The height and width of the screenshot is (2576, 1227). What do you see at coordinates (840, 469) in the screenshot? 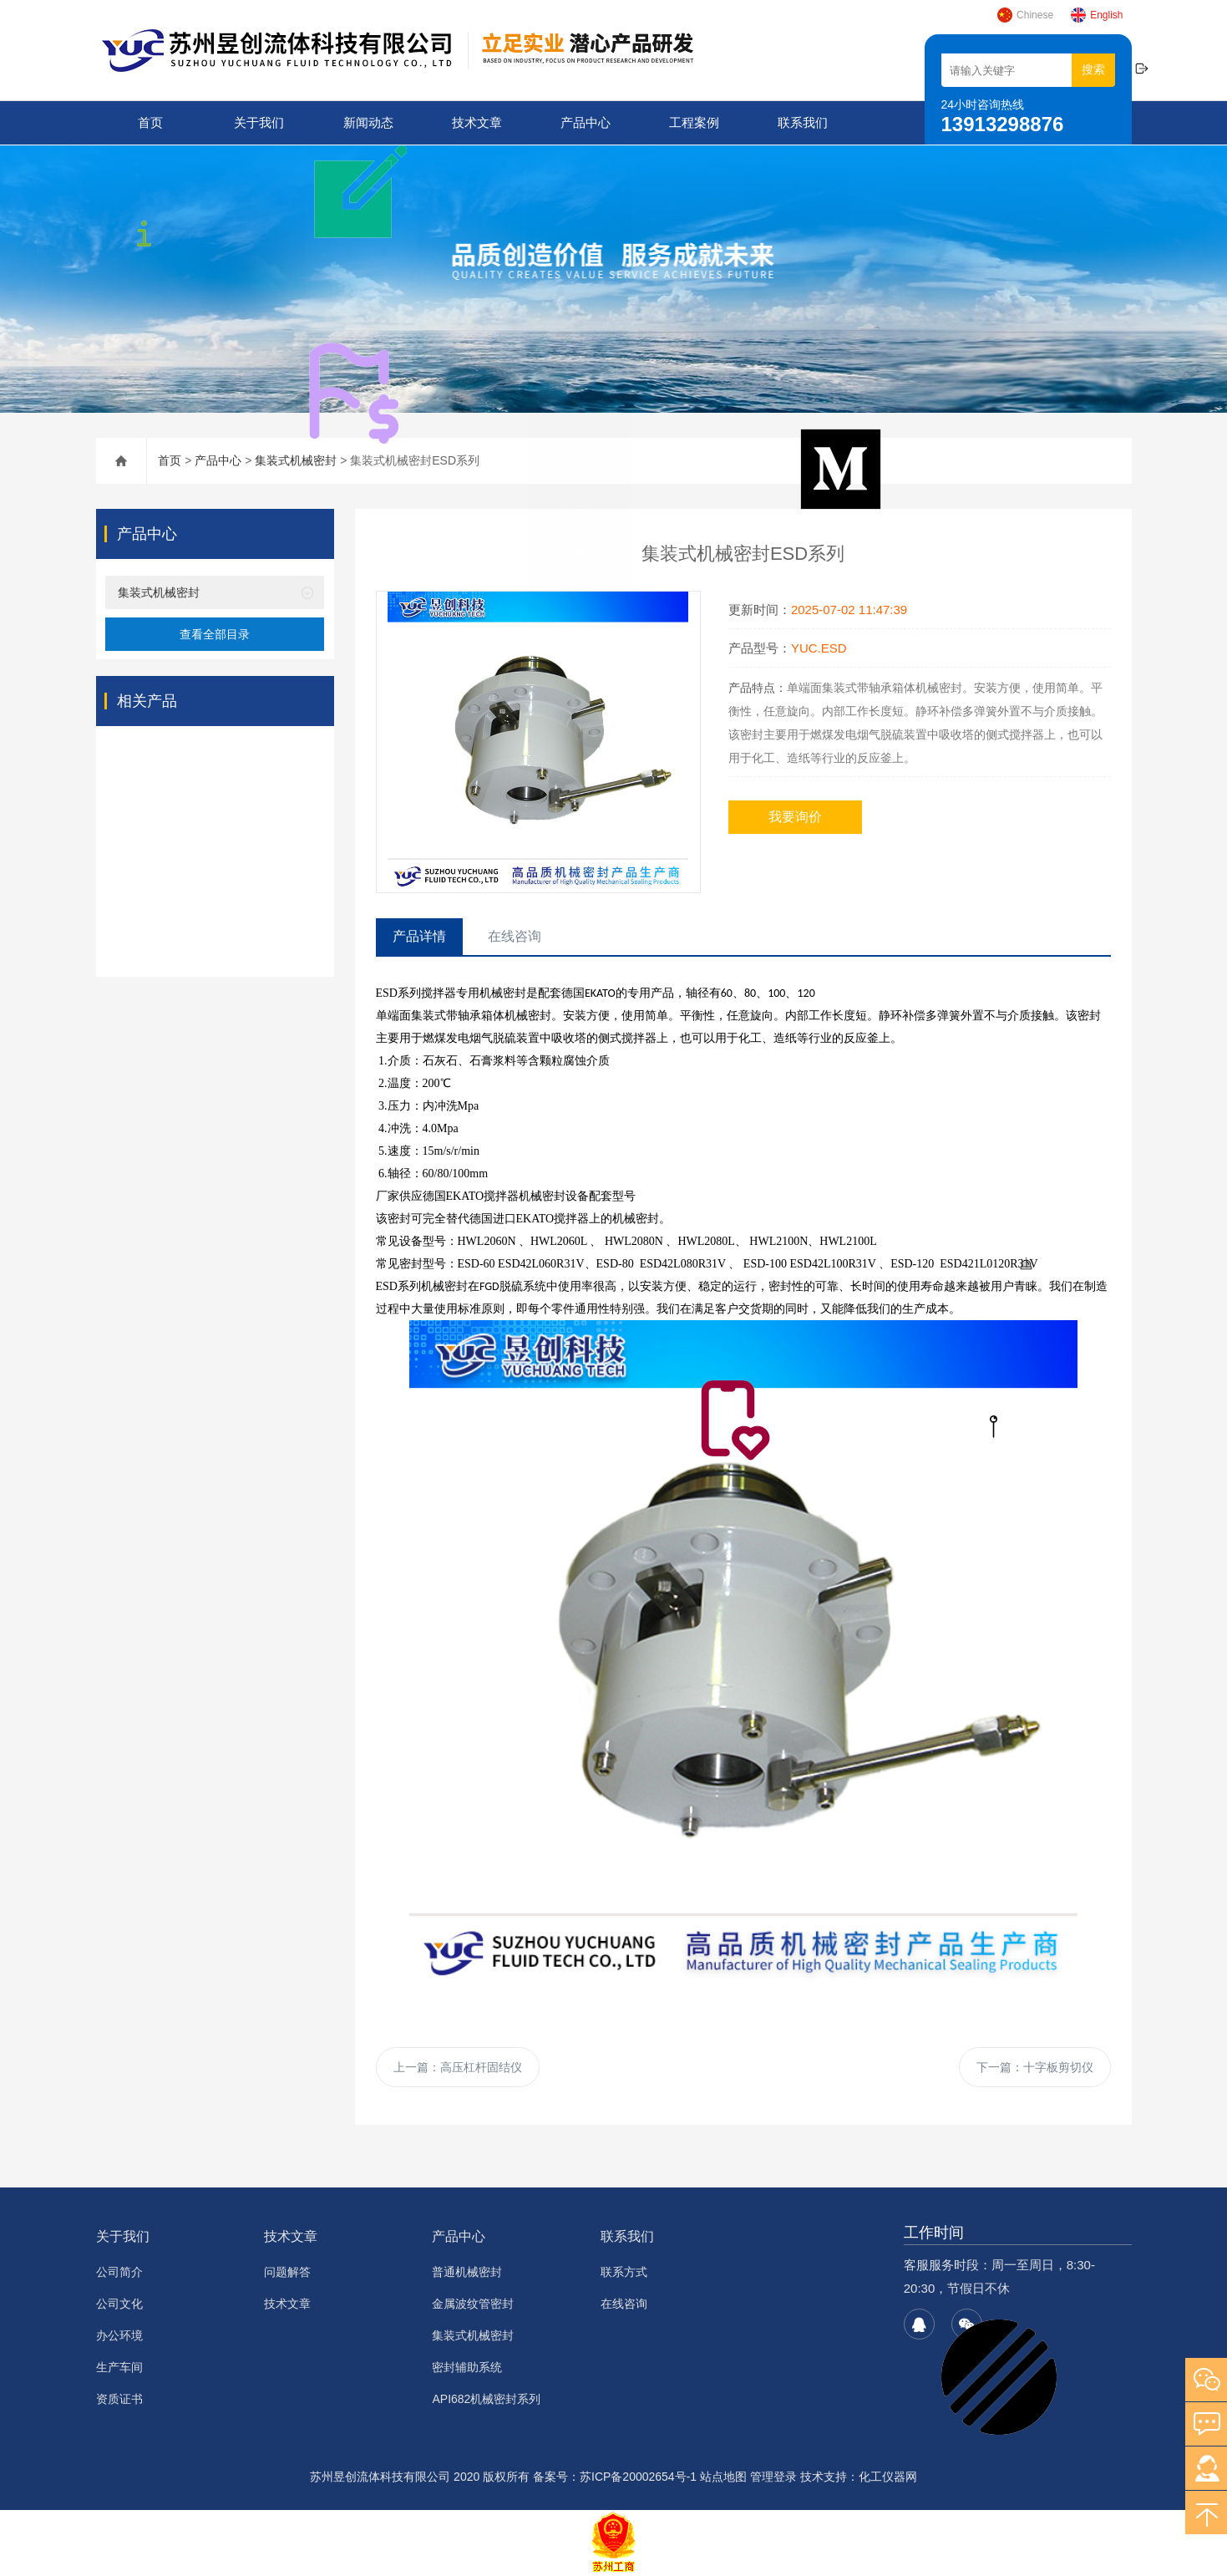
I see `open the Medium app` at bounding box center [840, 469].